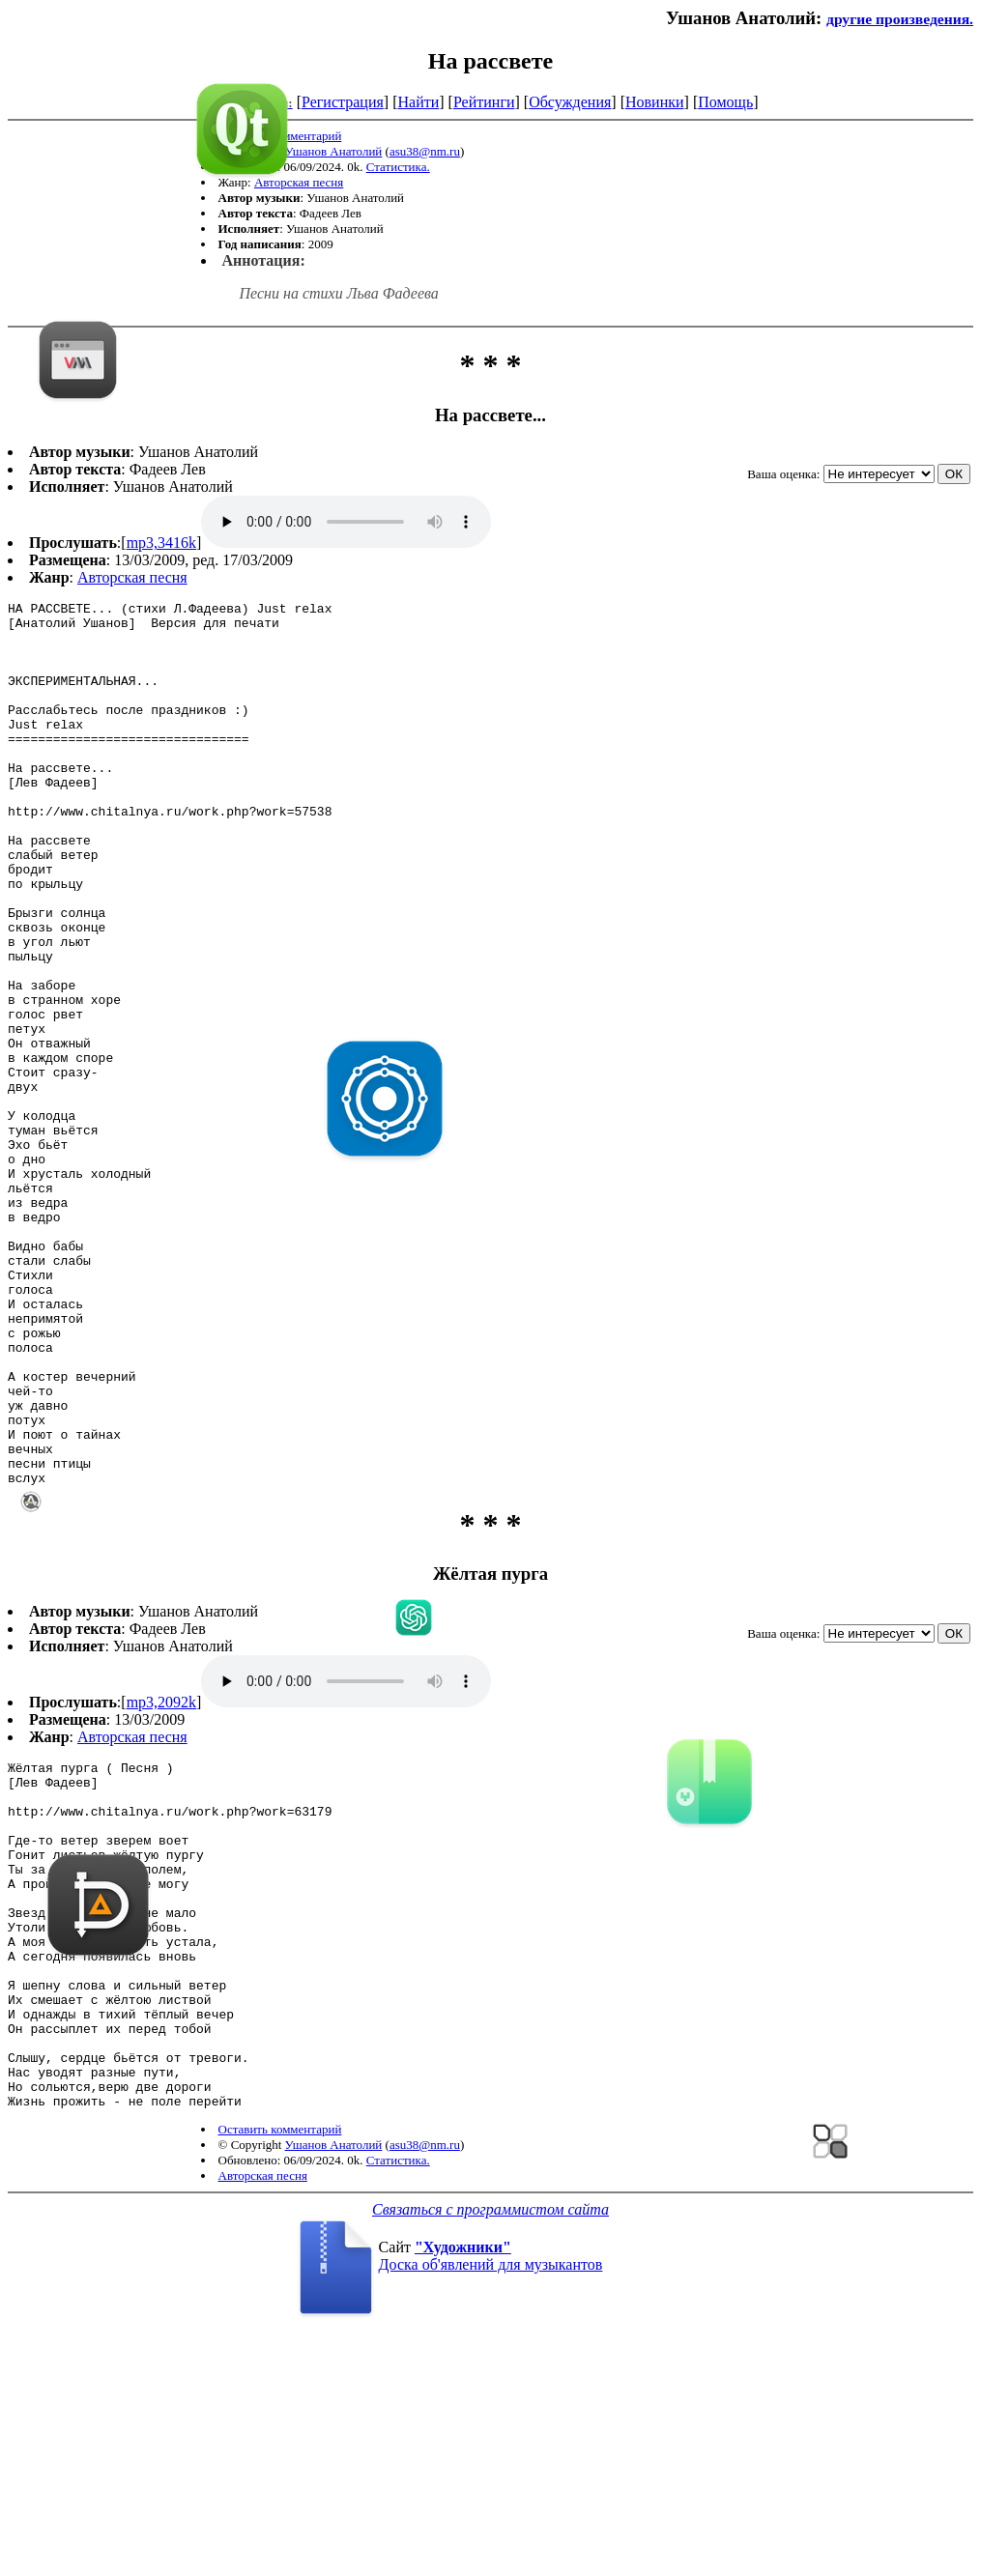  Describe the element at coordinates (414, 1617) in the screenshot. I see `open ChatGPT app` at that location.